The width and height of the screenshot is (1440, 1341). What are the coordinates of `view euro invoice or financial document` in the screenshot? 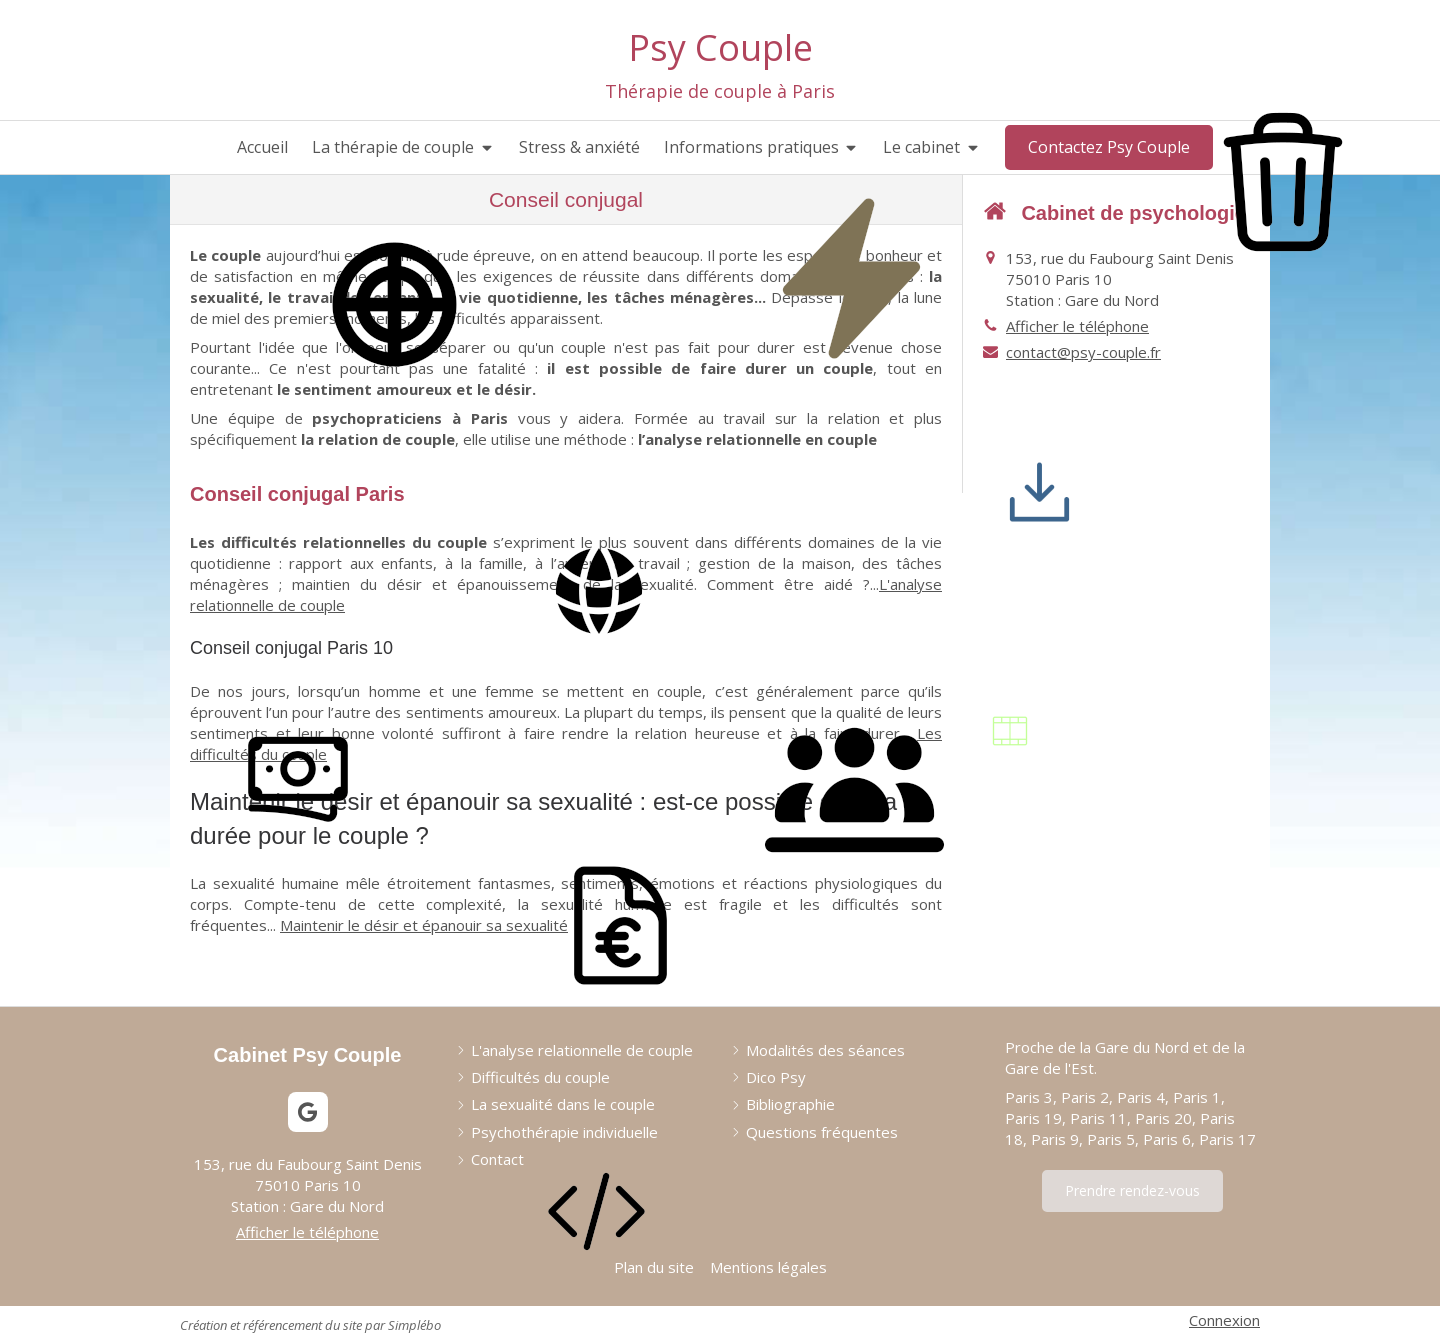 It's located at (620, 925).